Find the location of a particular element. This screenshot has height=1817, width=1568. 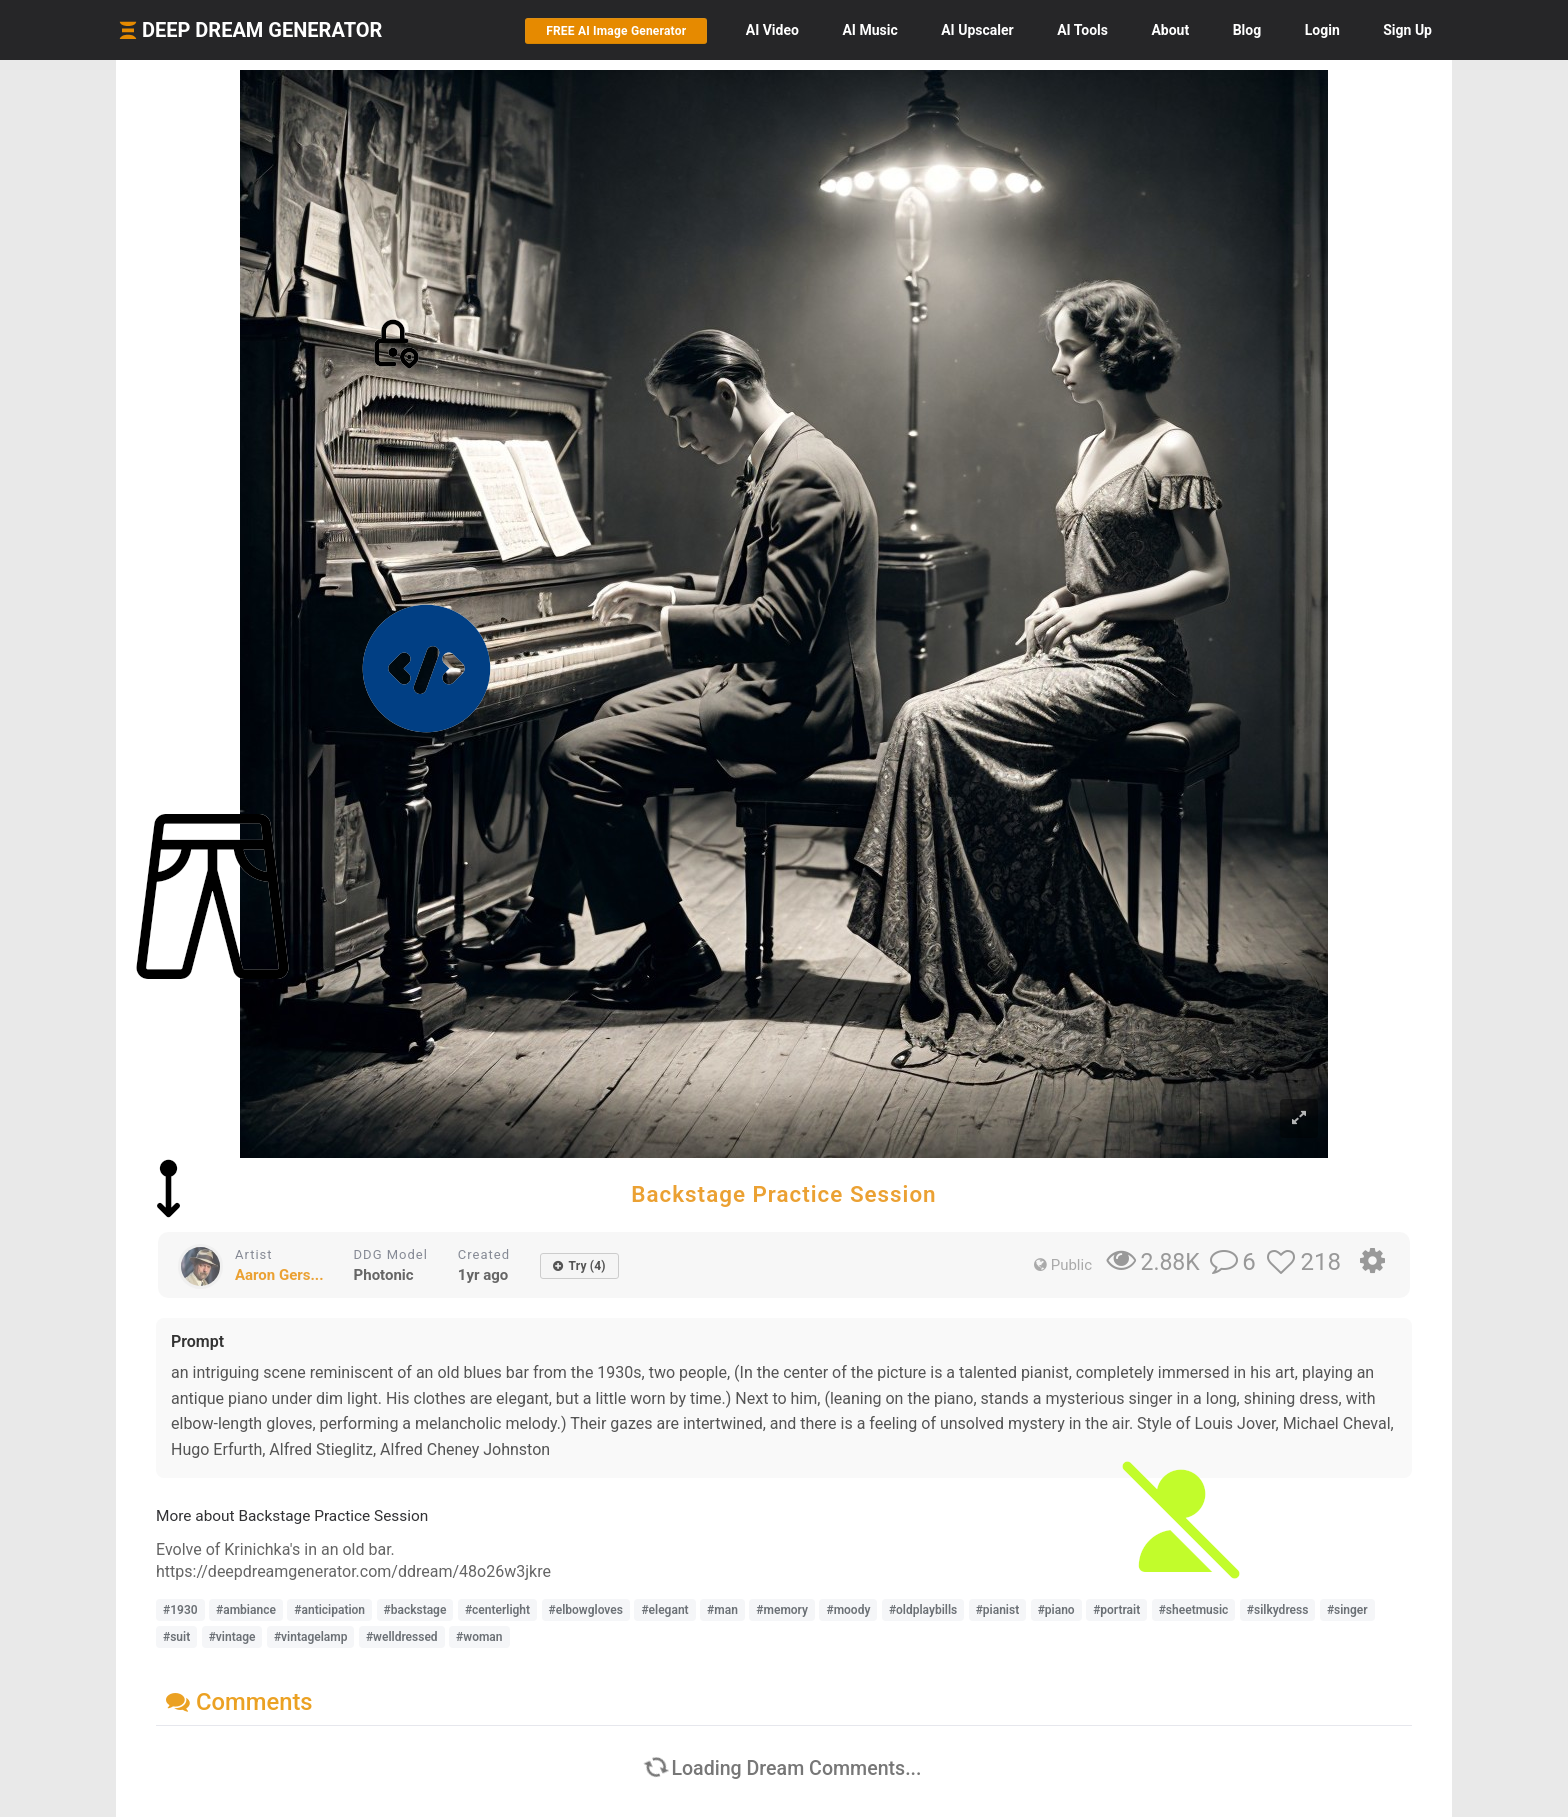

scroll down or view more content is located at coordinates (168, 1188).